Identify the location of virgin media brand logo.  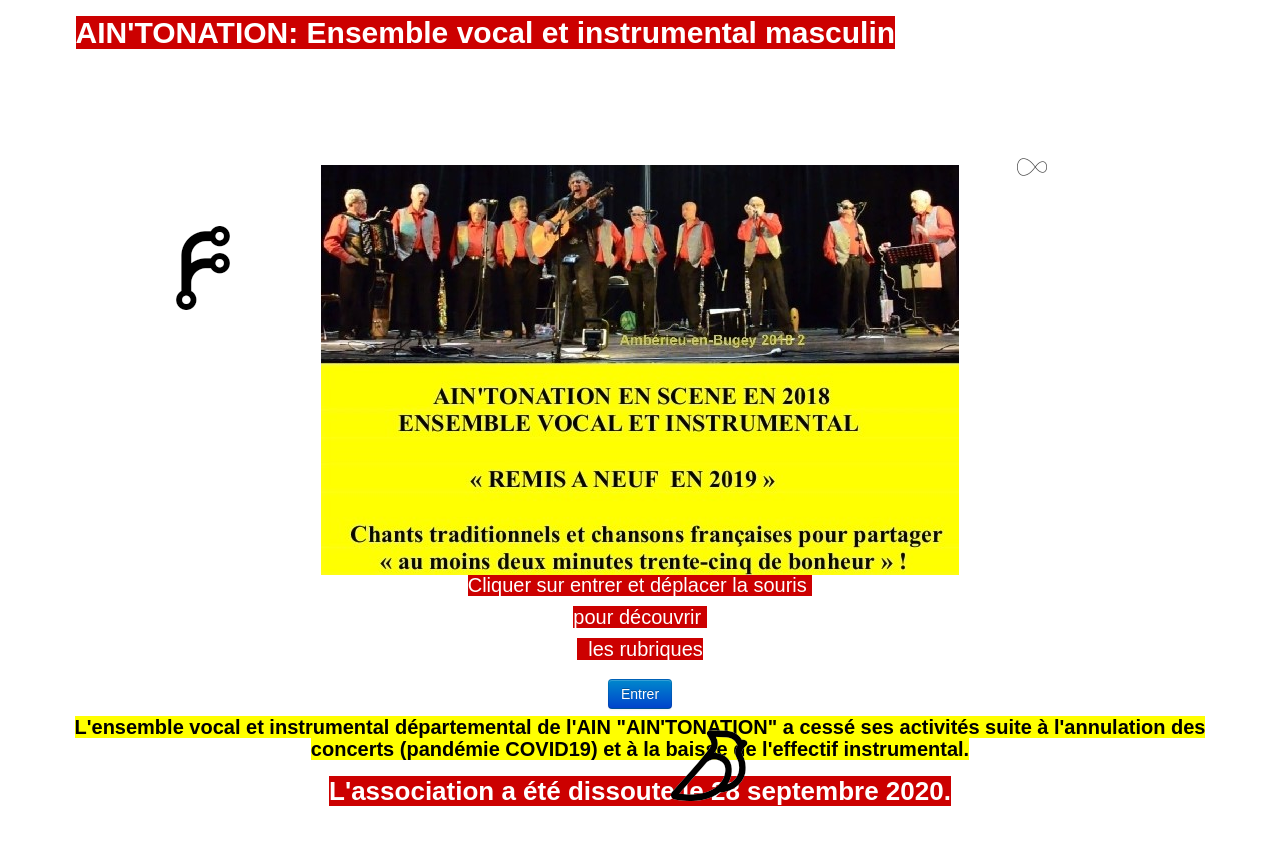
(1032, 167).